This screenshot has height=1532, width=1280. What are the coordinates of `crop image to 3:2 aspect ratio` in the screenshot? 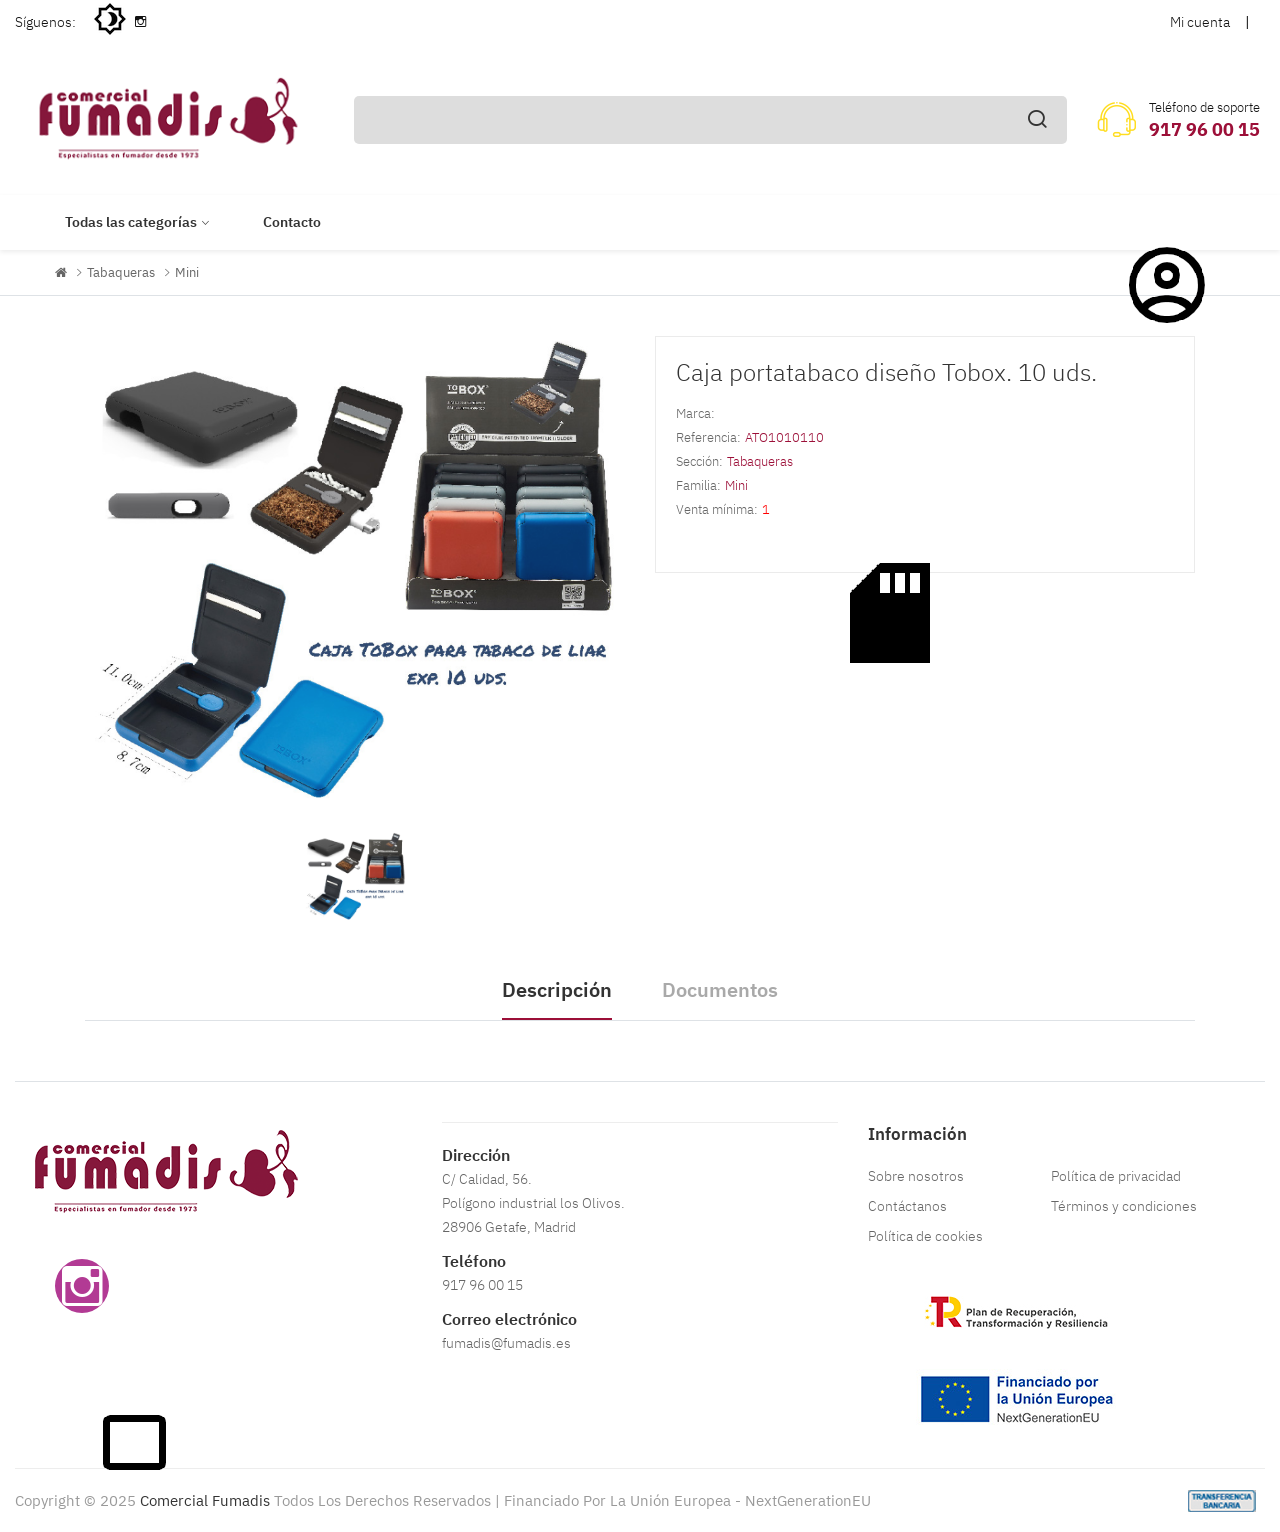 It's located at (134, 1442).